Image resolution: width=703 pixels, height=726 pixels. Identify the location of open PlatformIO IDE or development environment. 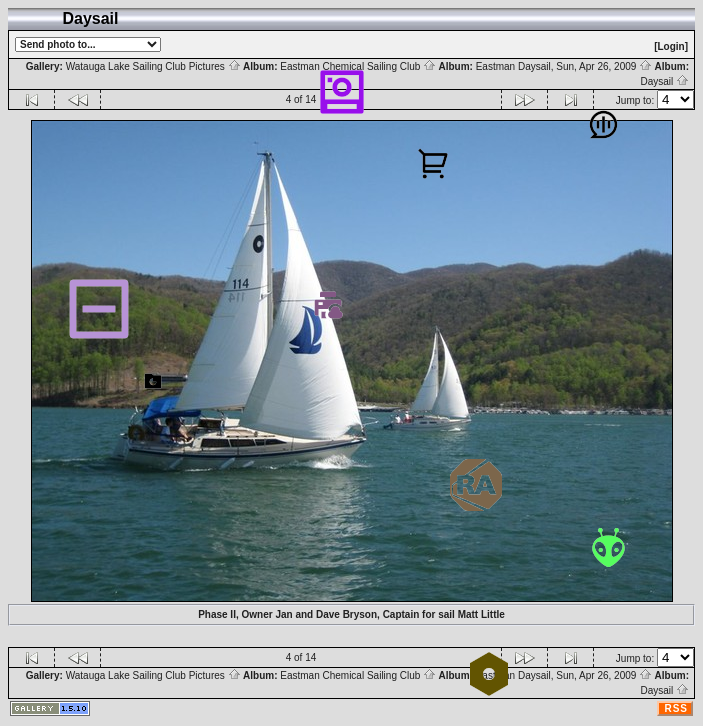
(608, 547).